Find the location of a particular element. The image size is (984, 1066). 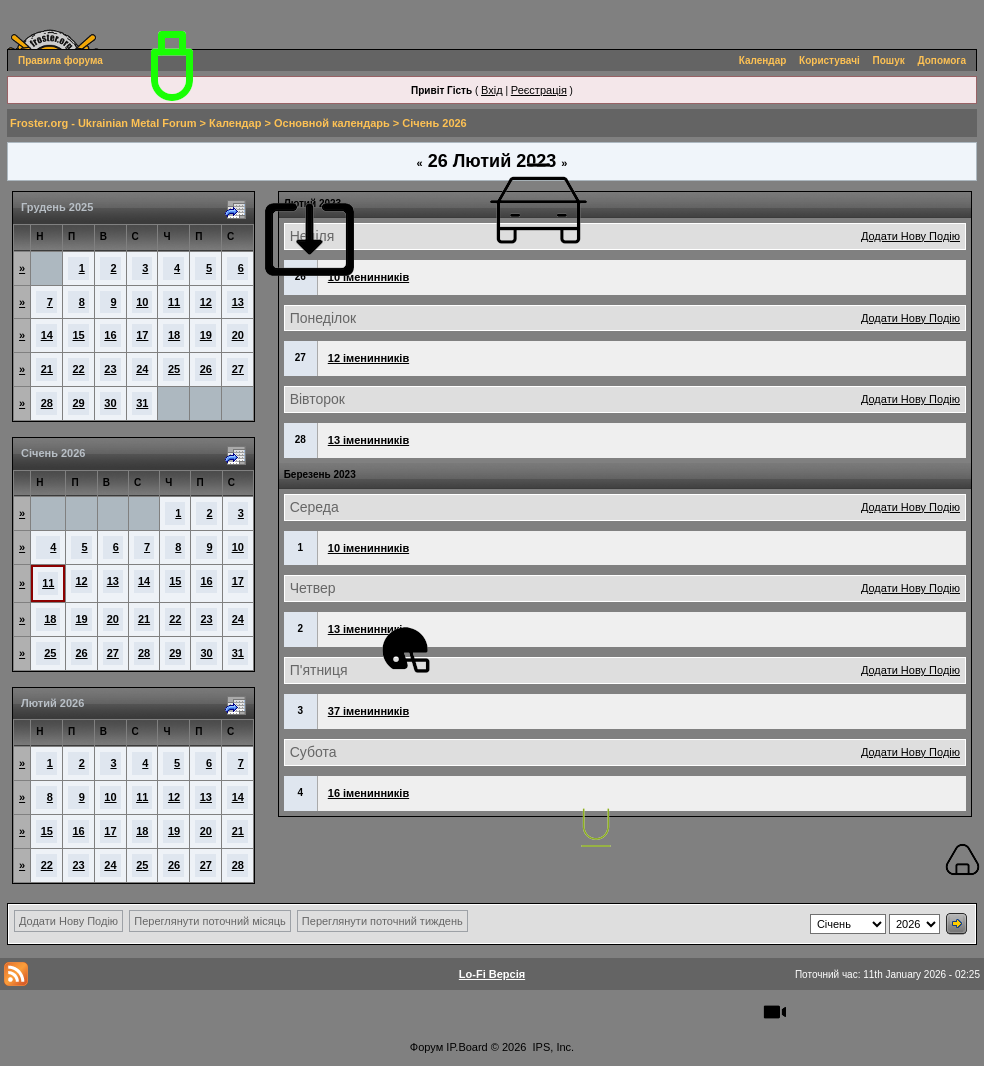

apply underline formatting to selected text is located at coordinates (596, 825).